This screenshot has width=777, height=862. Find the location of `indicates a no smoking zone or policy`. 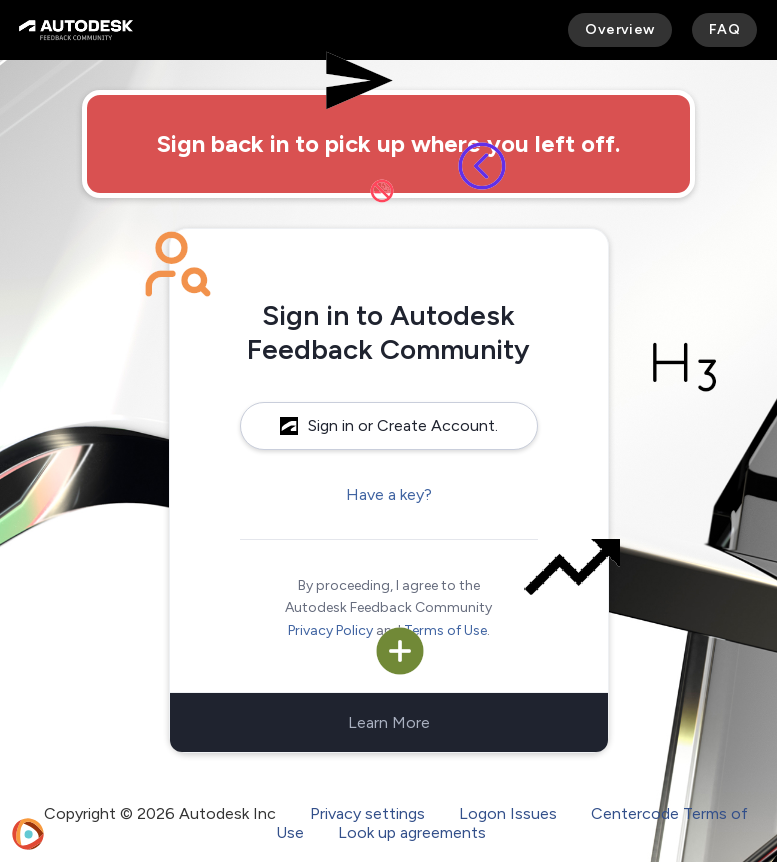

indicates a no smoking zone or policy is located at coordinates (382, 191).